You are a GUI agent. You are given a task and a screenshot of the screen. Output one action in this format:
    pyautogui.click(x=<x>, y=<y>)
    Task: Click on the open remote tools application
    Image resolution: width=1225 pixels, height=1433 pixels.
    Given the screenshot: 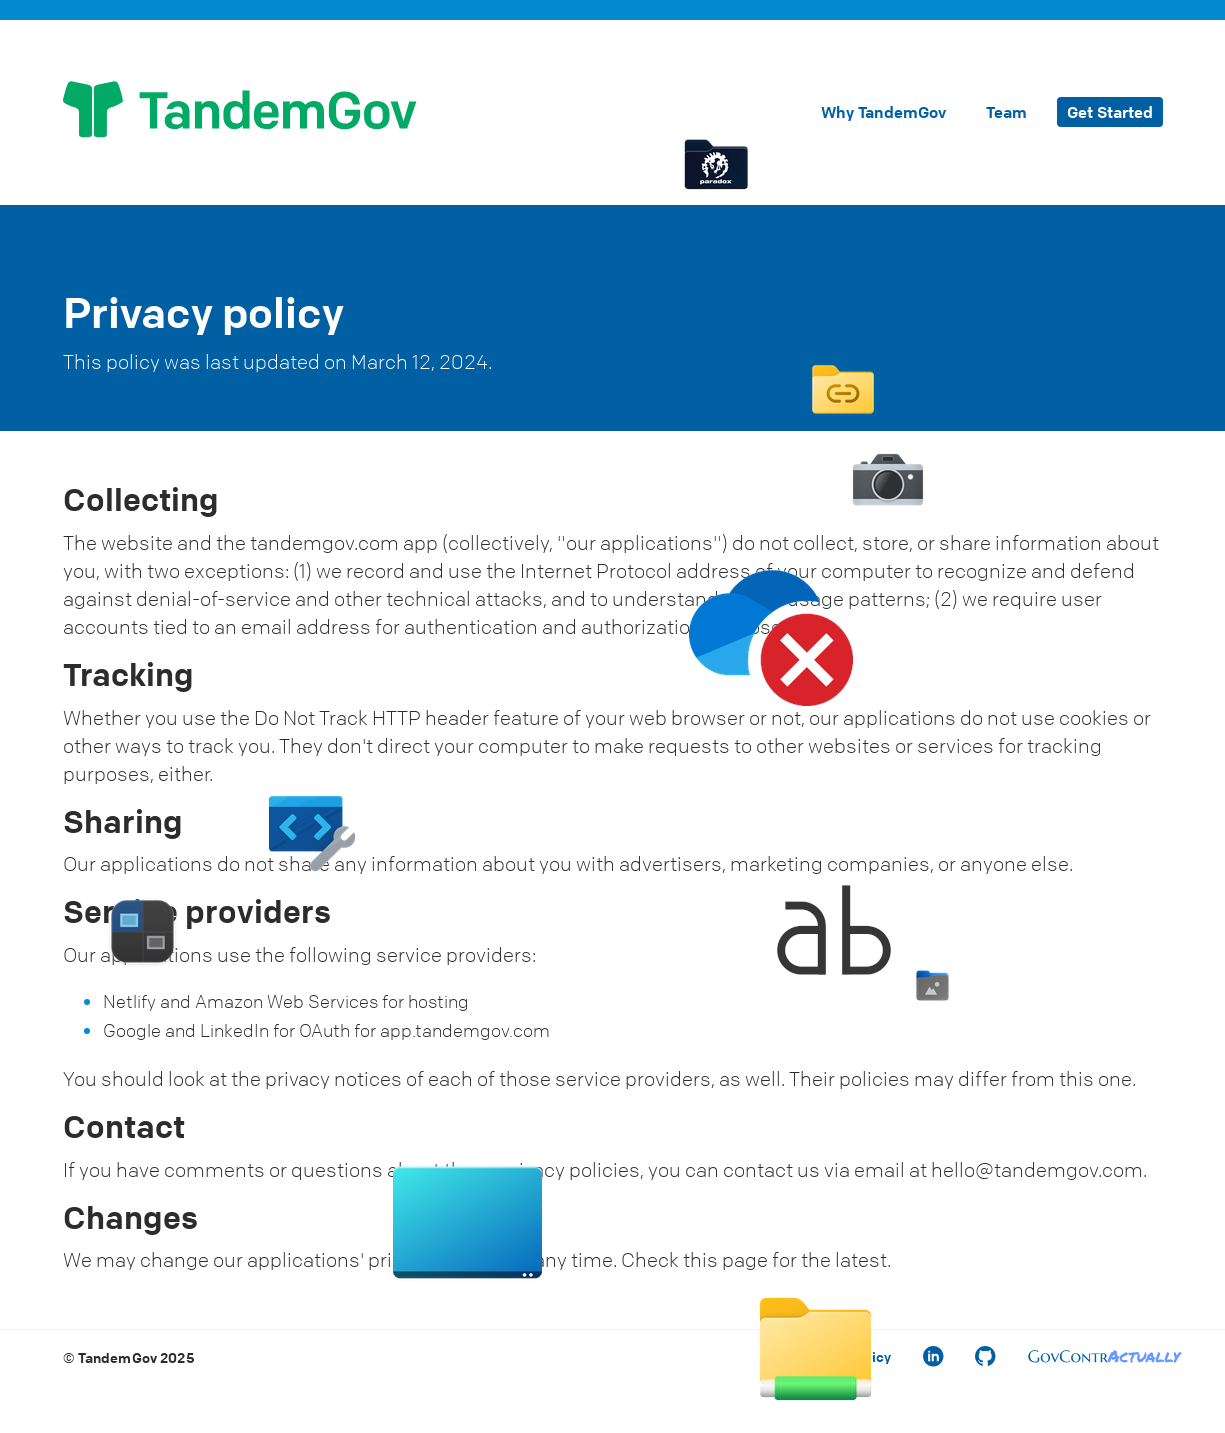 What is the action you would take?
    pyautogui.click(x=312, y=830)
    